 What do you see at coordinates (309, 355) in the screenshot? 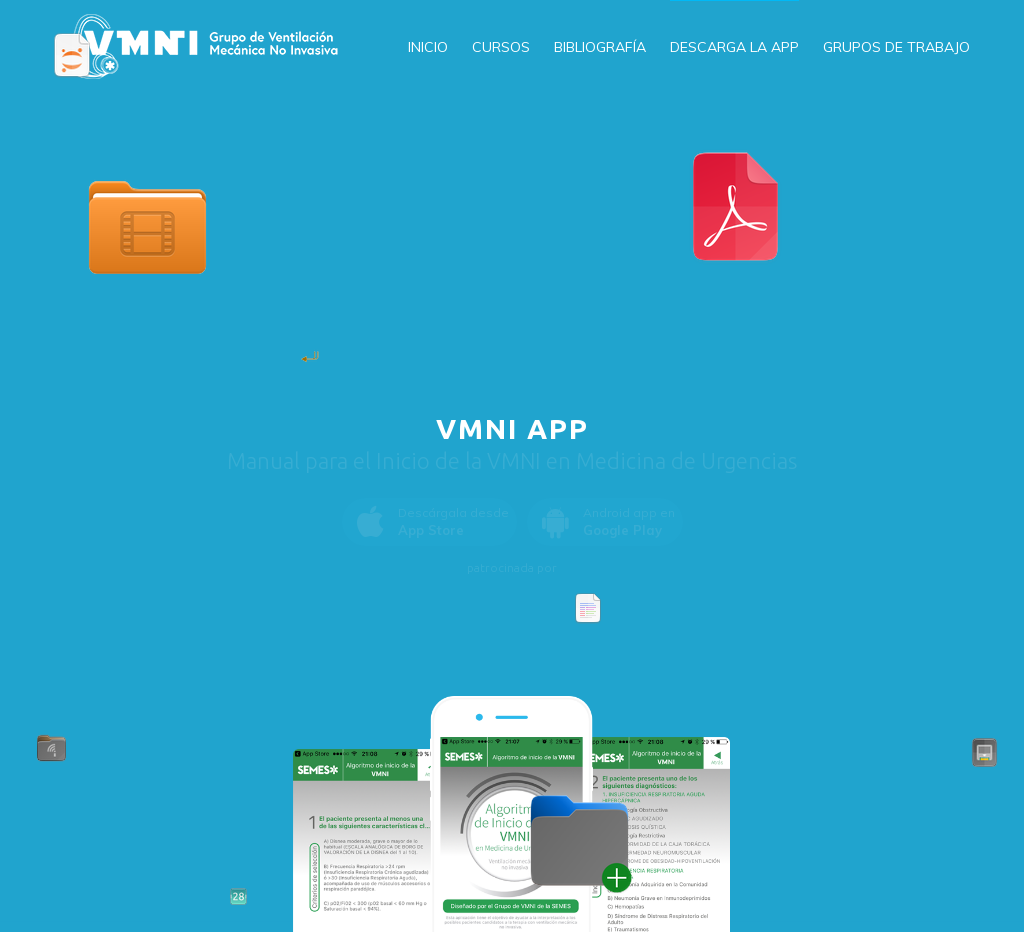
I see `reply to all recipients of an email` at bounding box center [309, 355].